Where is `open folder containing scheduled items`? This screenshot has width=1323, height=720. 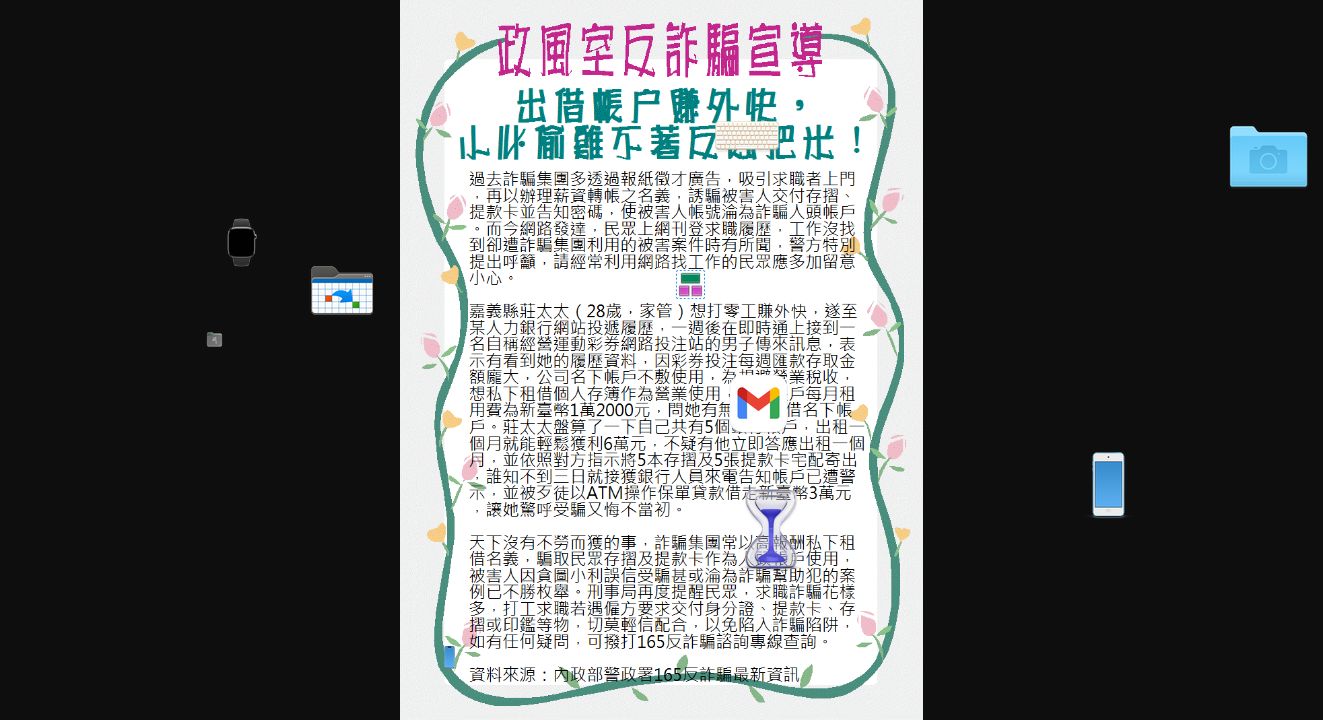
open folder containing scheduled items is located at coordinates (342, 292).